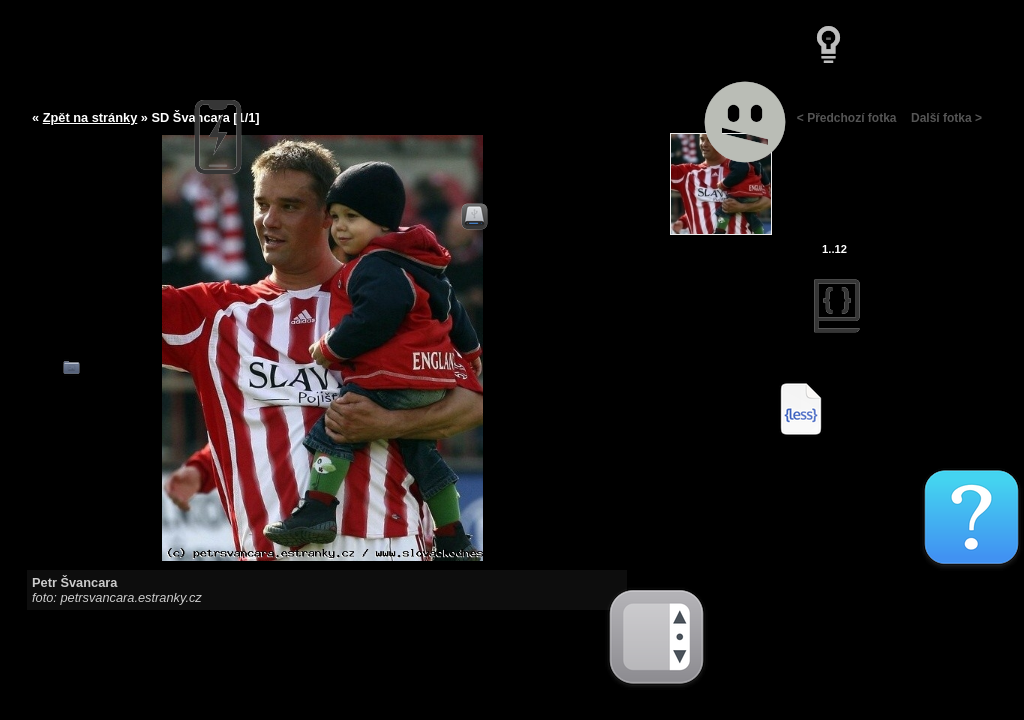 Image resolution: width=1024 pixels, height=720 pixels. I want to click on view information or help details, so click(828, 44).